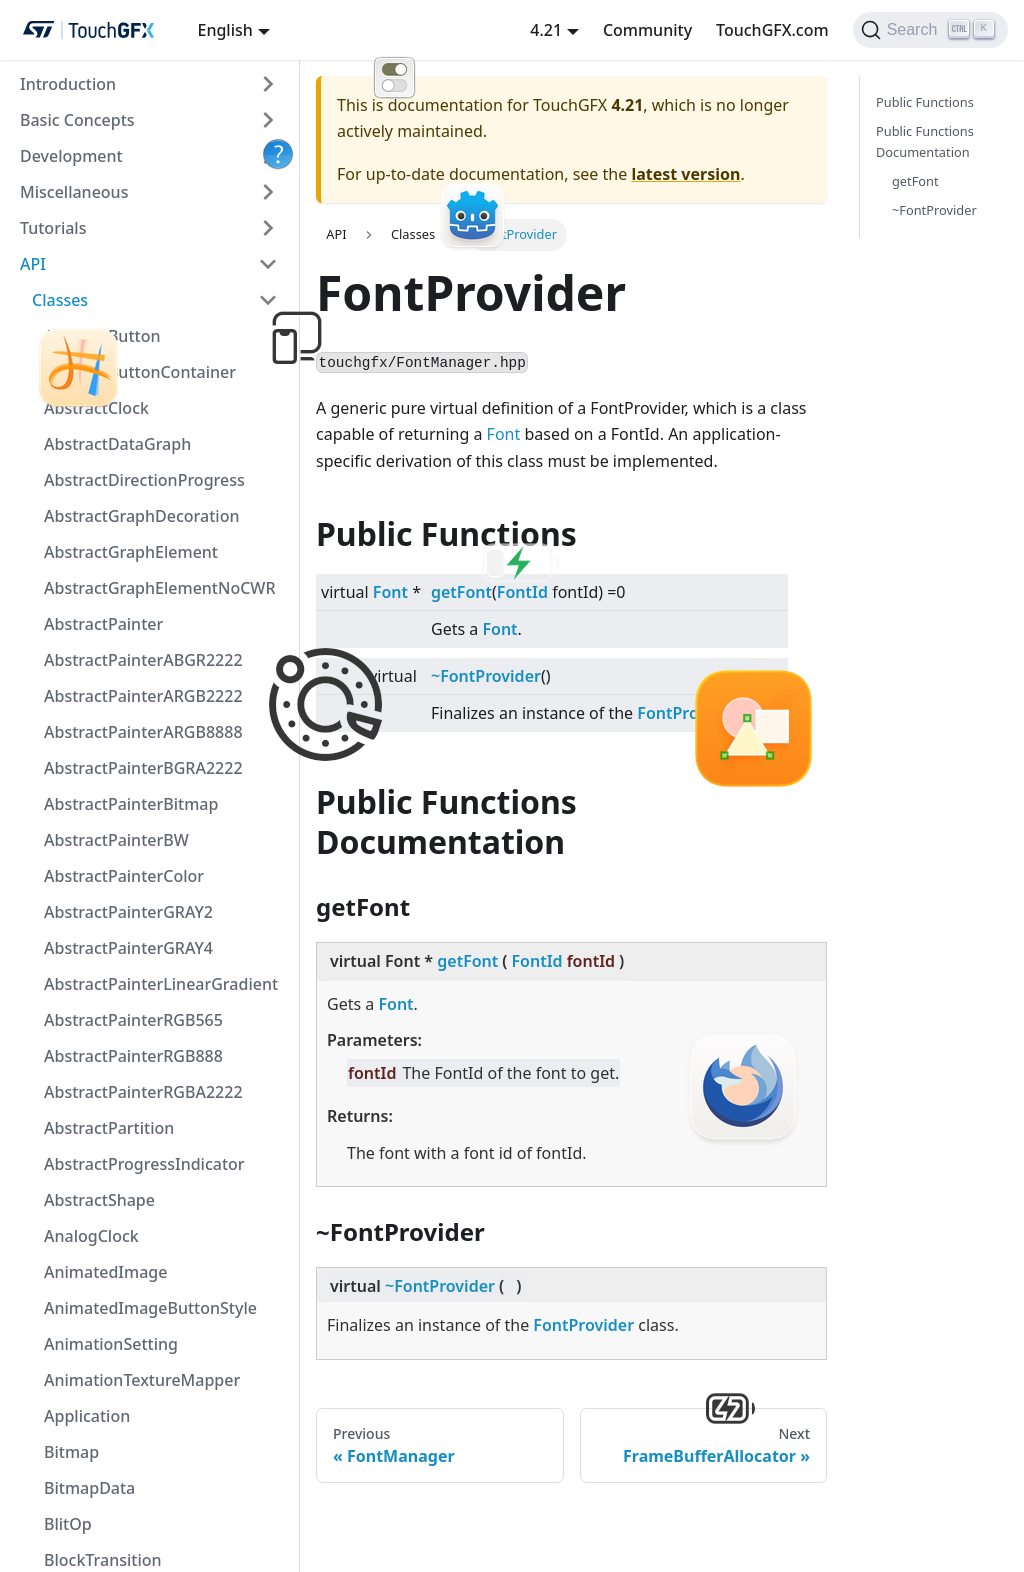  What do you see at coordinates (278, 154) in the screenshot?
I see `open help documentation` at bounding box center [278, 154].